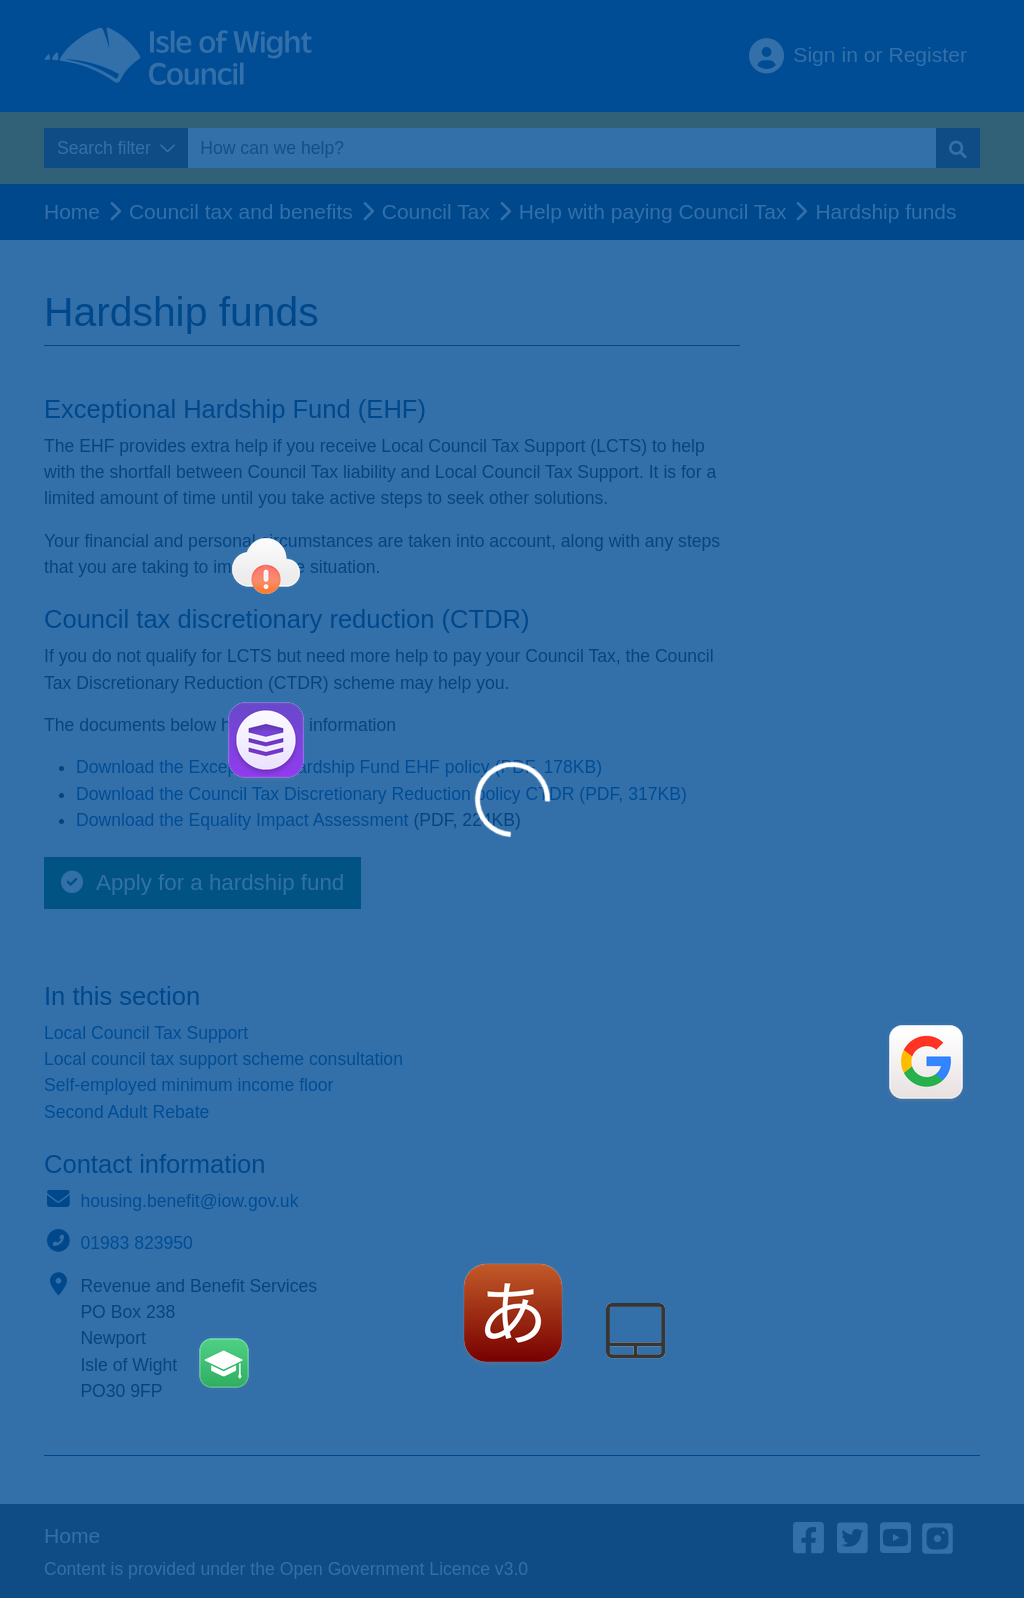 The image size is (1024, 1598). Describe the element at coordinates (926, 1062) in the screenshot. I see `open the Google app` at that location.